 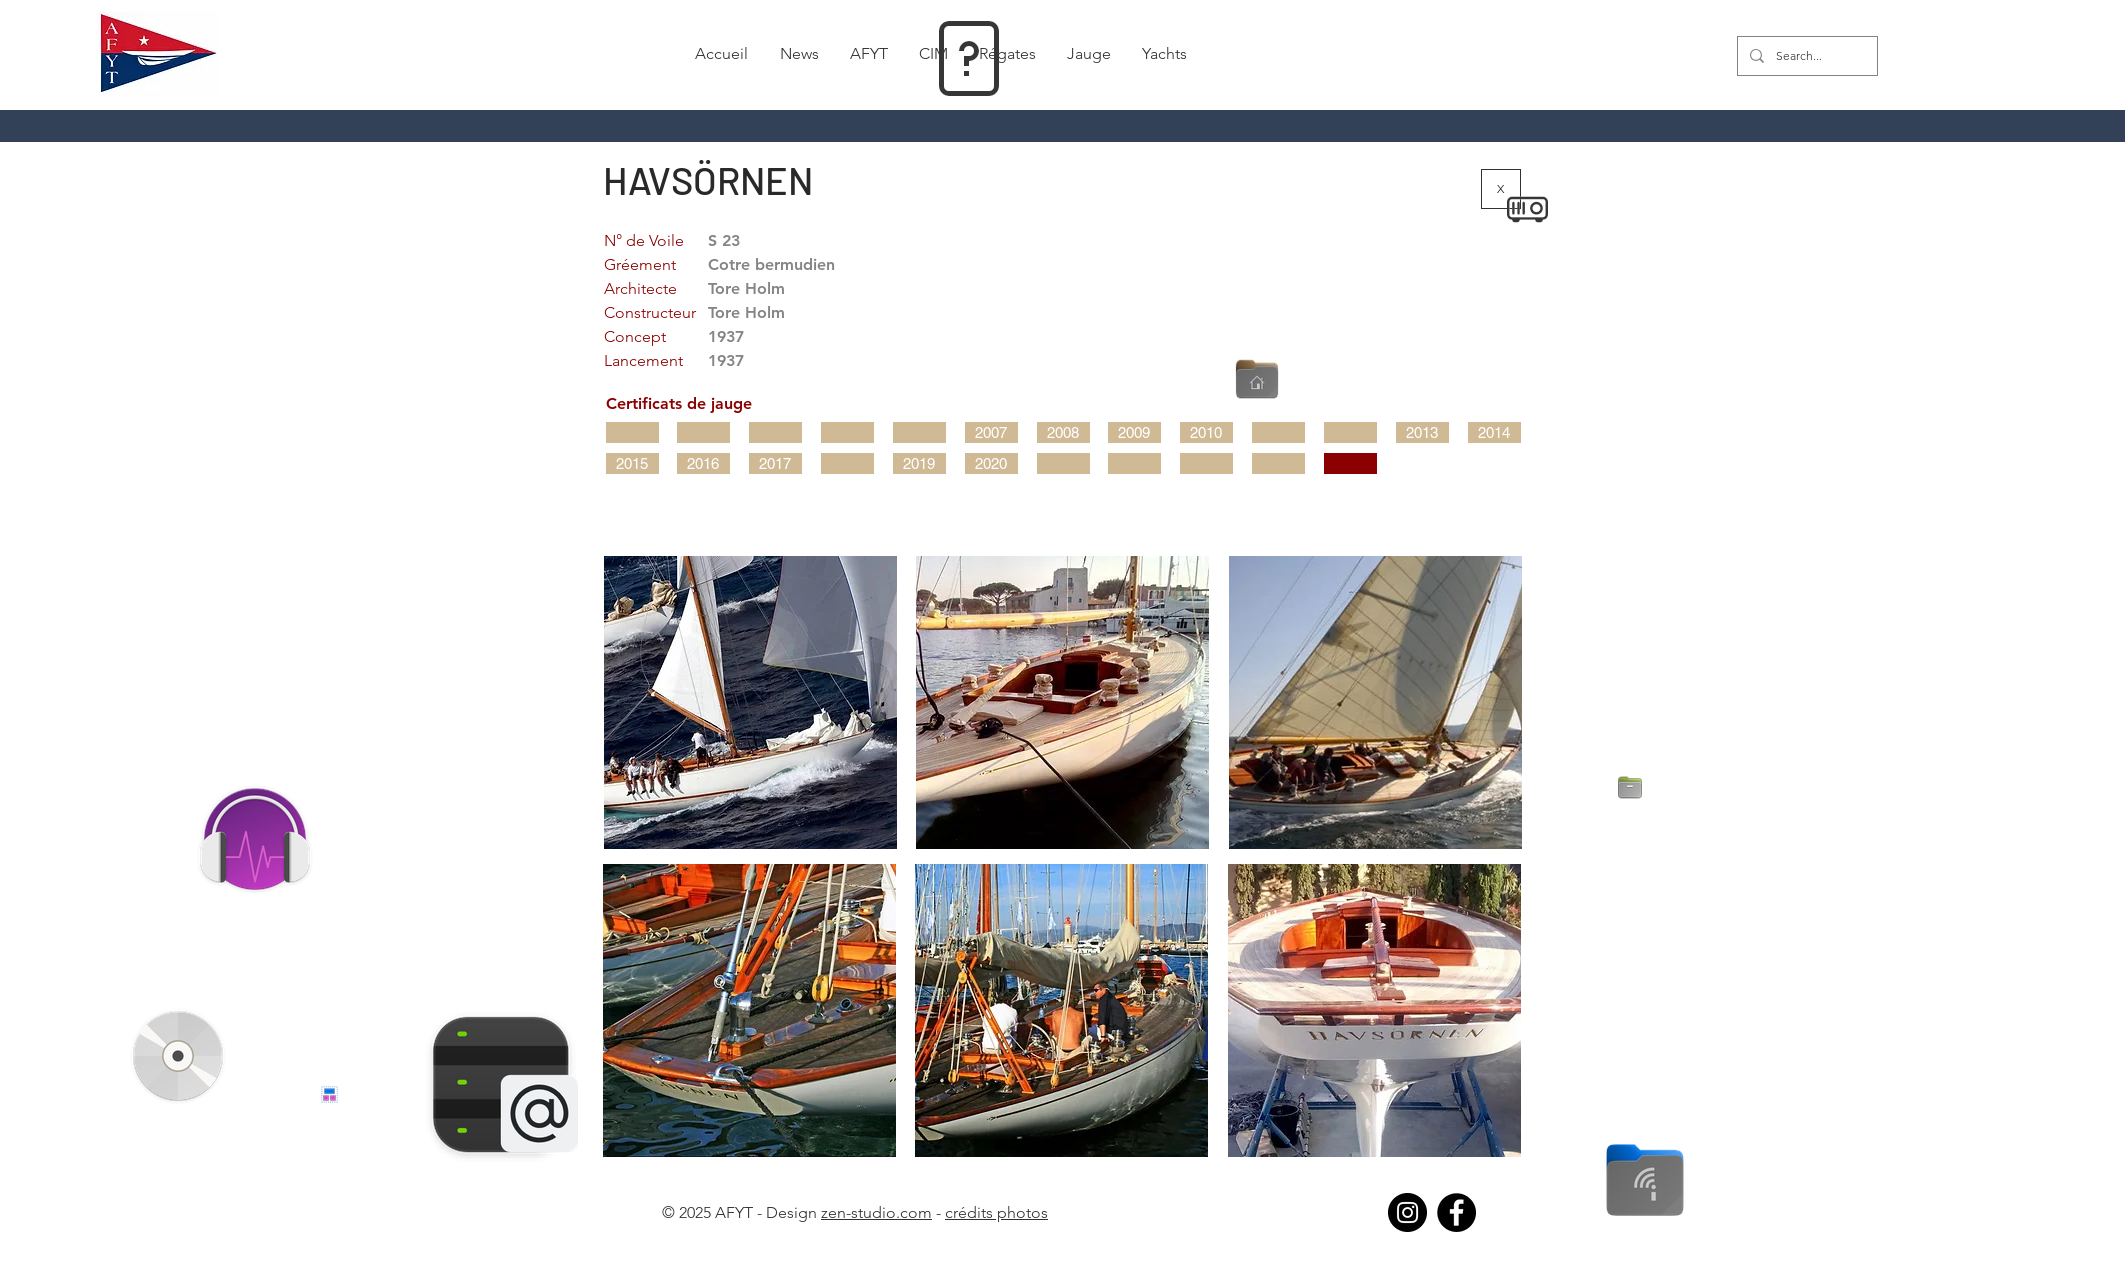 I want to click on connect to an external projector or display, so click(x=1527, y=209).